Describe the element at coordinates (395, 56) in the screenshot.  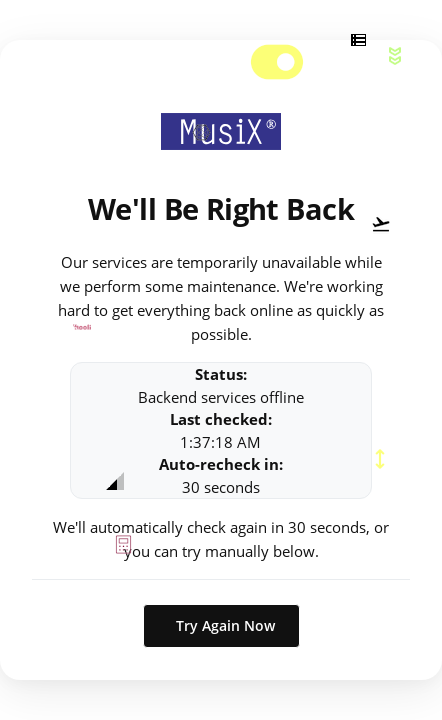
I see `view earned badges or achievements` at that location.